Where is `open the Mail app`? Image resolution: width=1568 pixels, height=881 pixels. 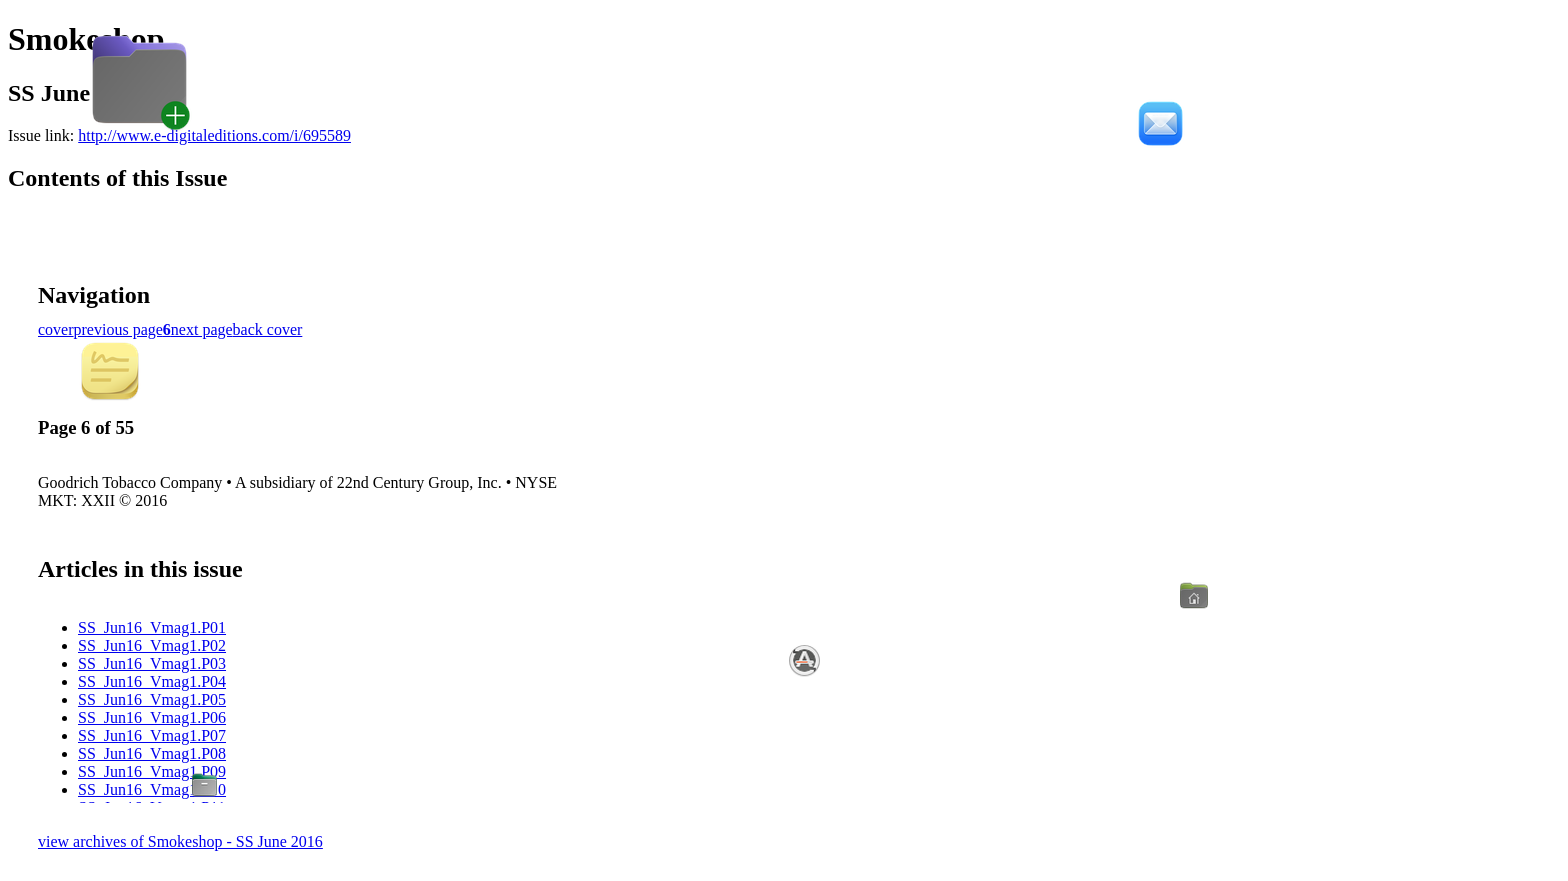
open the Mail app is located at coordinates (1160, 123).